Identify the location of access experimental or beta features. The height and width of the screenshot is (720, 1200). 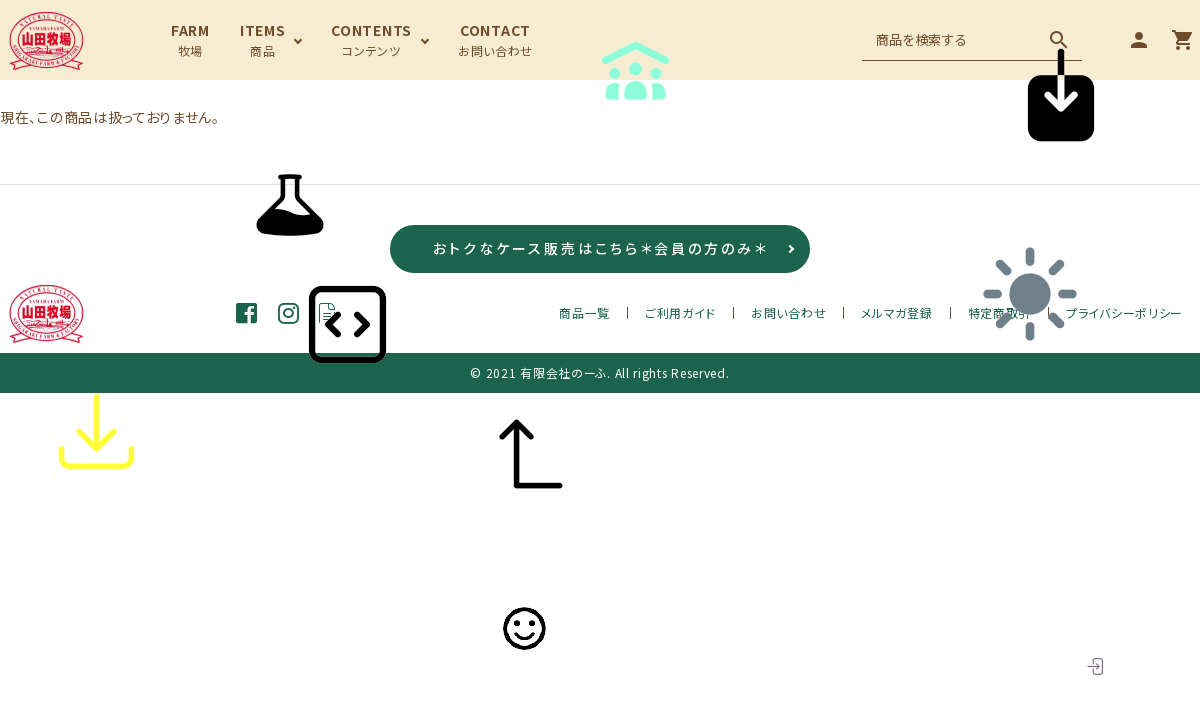
(290, 205).